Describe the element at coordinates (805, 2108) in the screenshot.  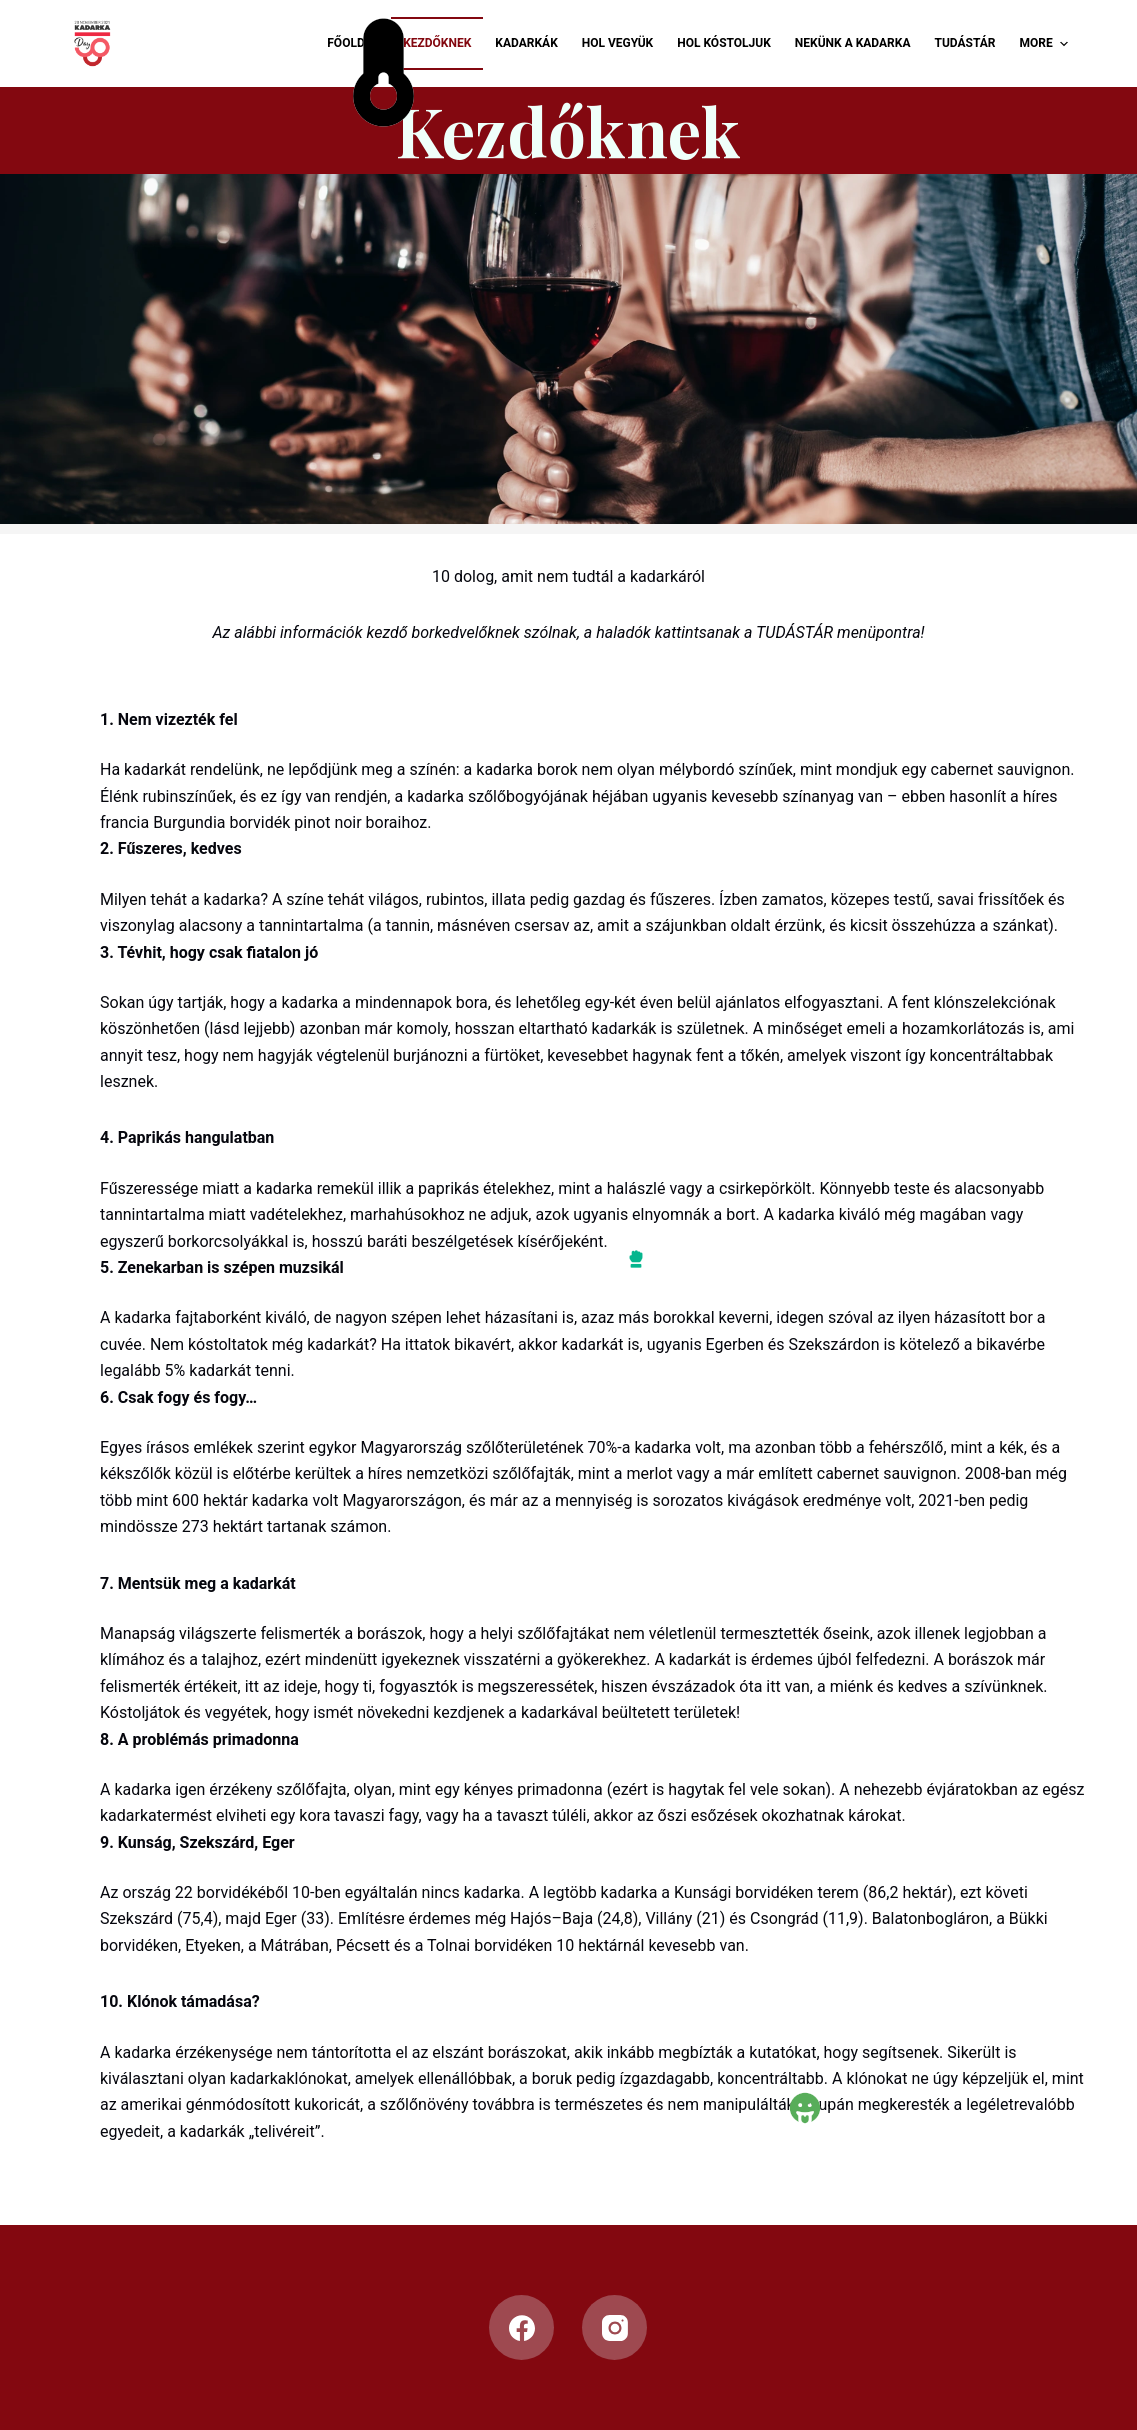
I see `react with a playful or silly emoji` at that location.